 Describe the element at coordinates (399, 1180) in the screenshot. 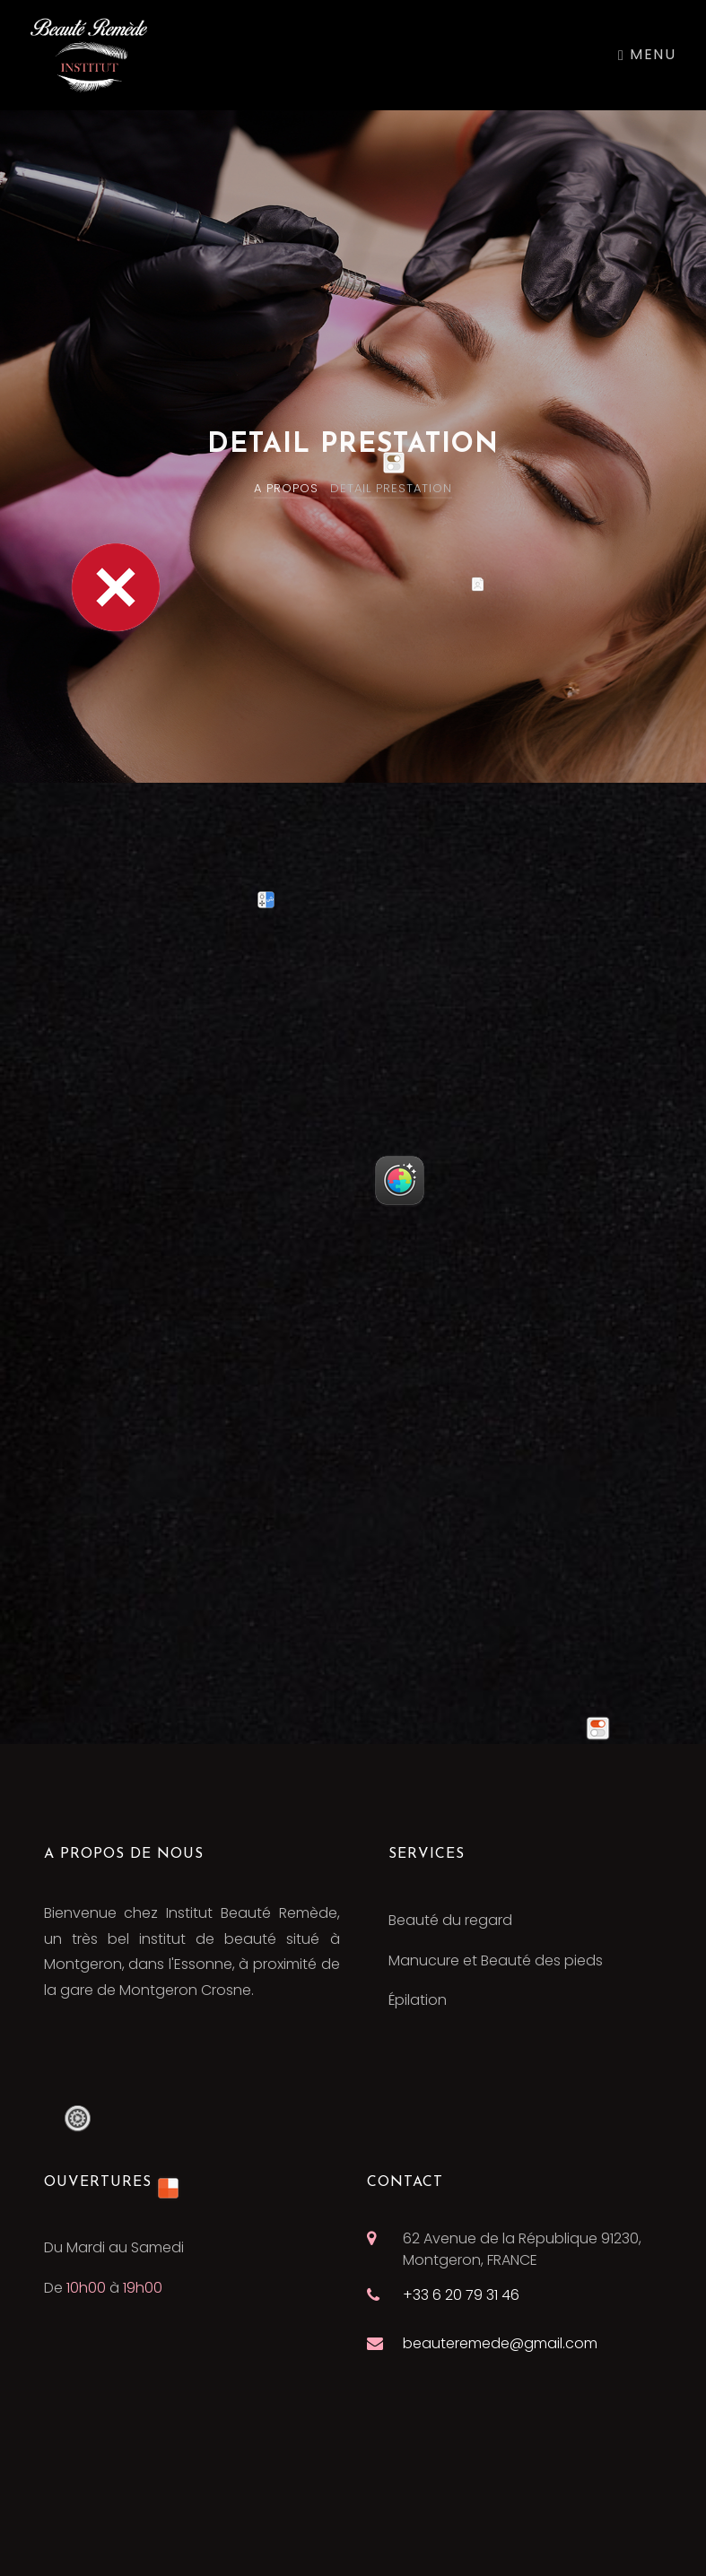

I see `open PhotoFlare image editing application` at that location.